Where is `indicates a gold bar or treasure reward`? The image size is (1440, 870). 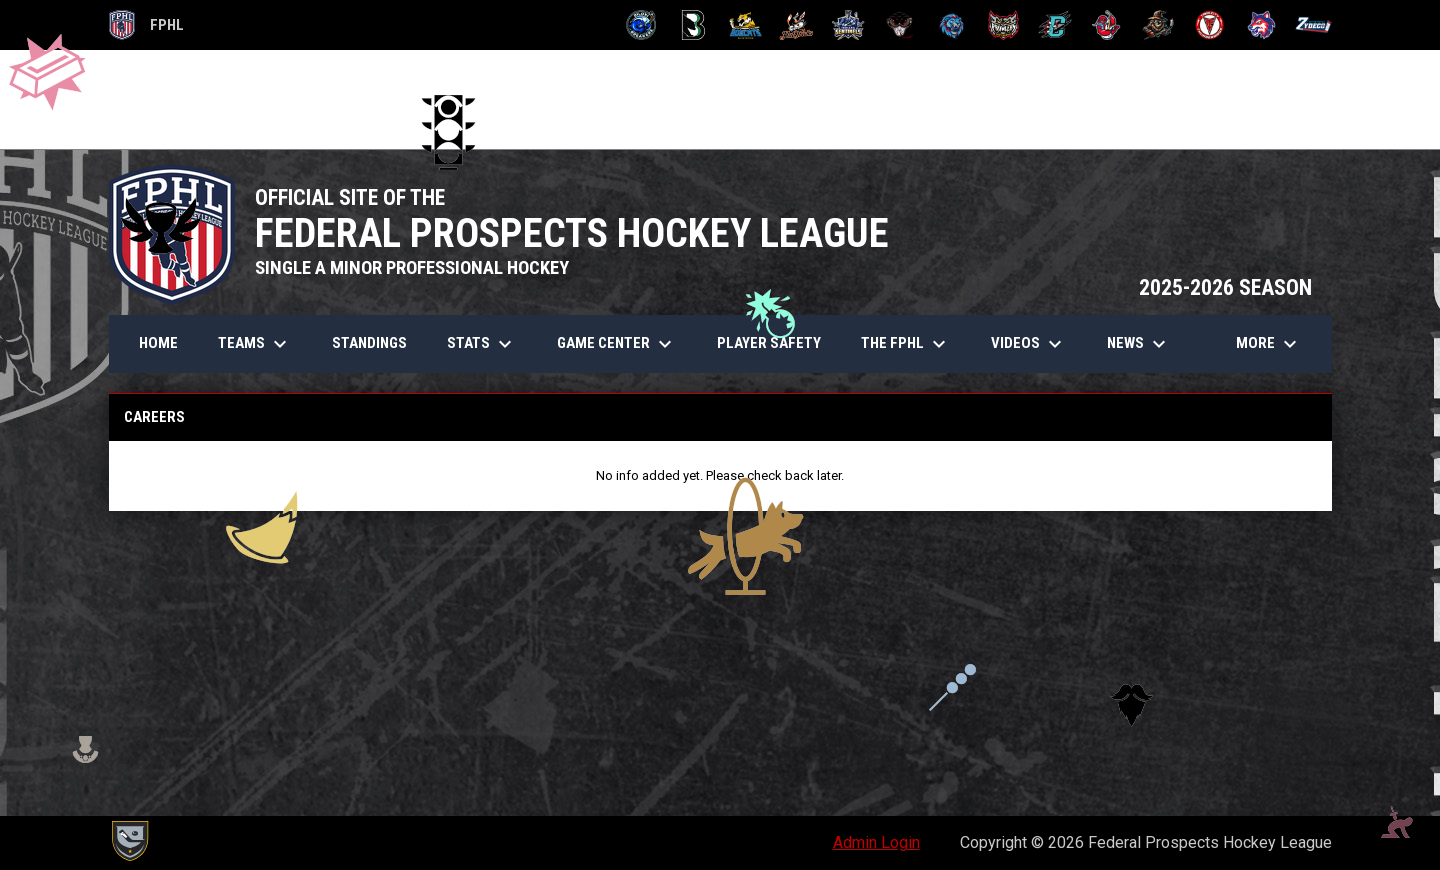
indicates a gold bar or treasure reward is located at coordinates (47, 71).